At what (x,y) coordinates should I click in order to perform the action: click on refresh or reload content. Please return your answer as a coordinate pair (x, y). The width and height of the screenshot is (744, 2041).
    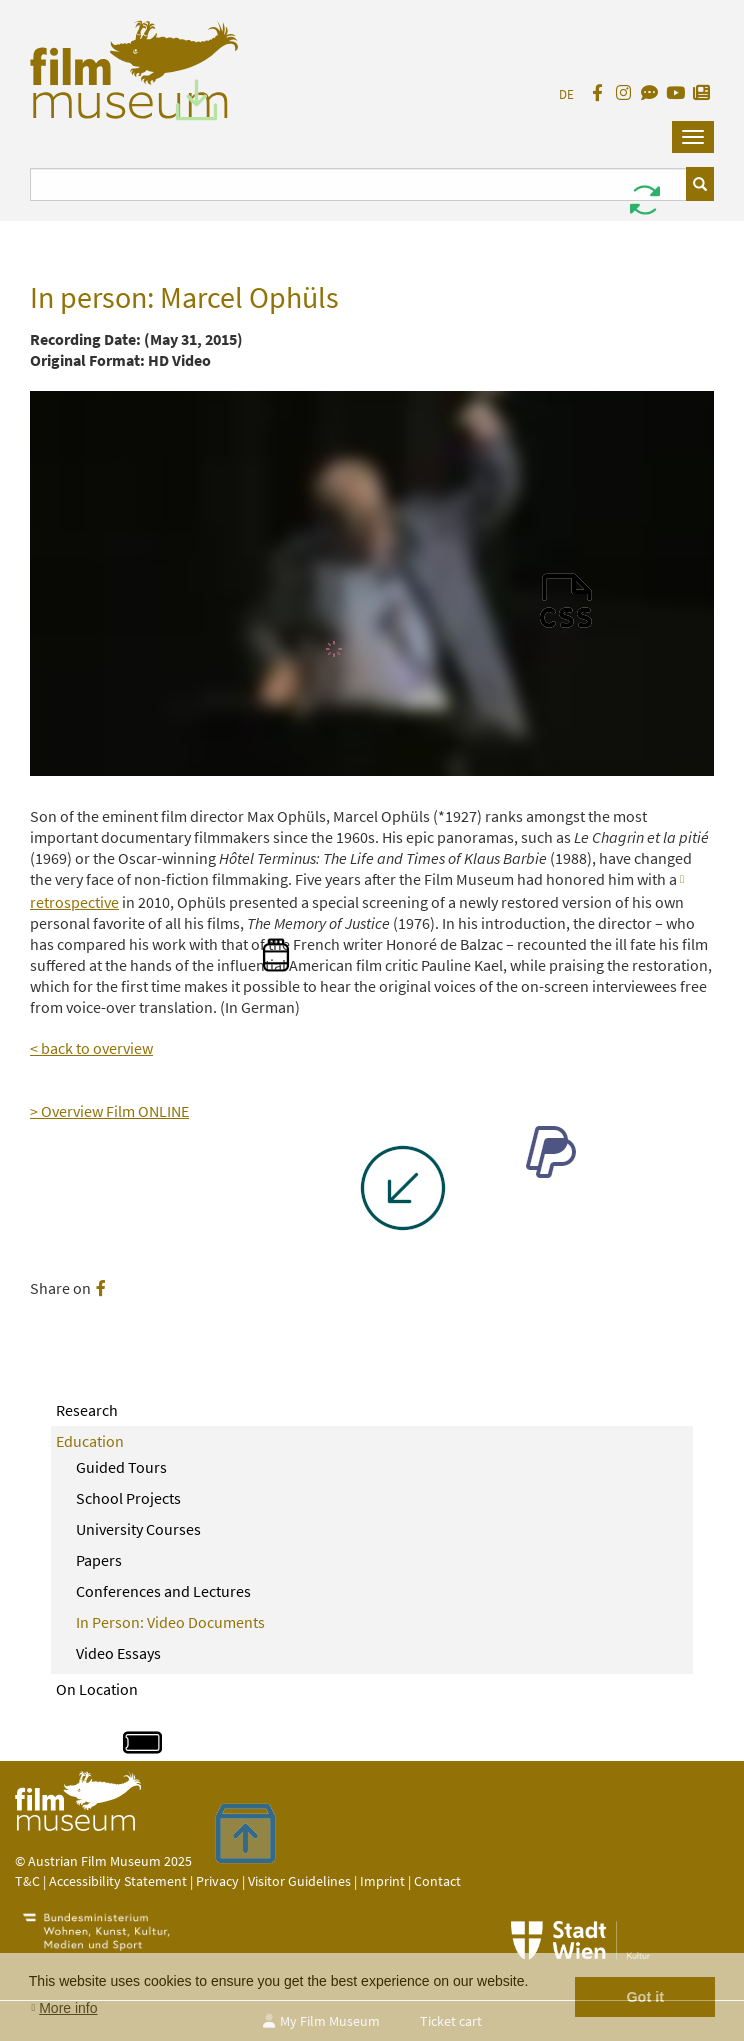
    Looking at the image, I should click on (645, 200).